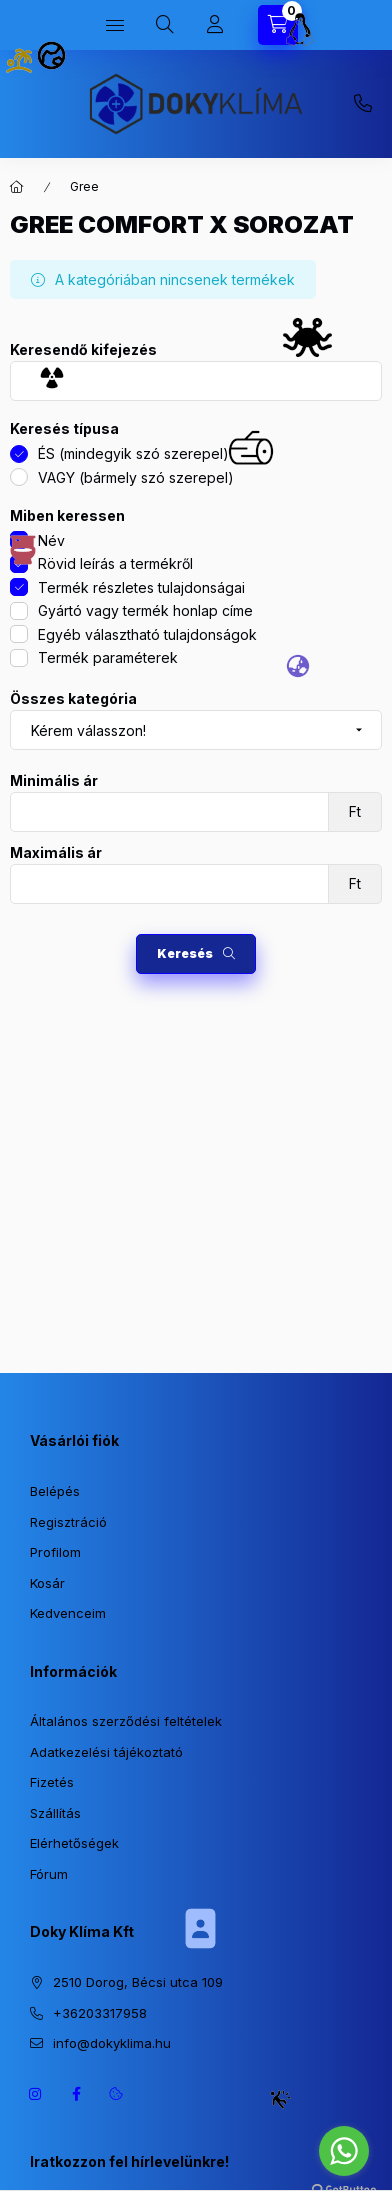 This screenshot has width=392, height=2209. I want to click on indicates a slip, trip, or fall hazard warning, so click(280, 2099).